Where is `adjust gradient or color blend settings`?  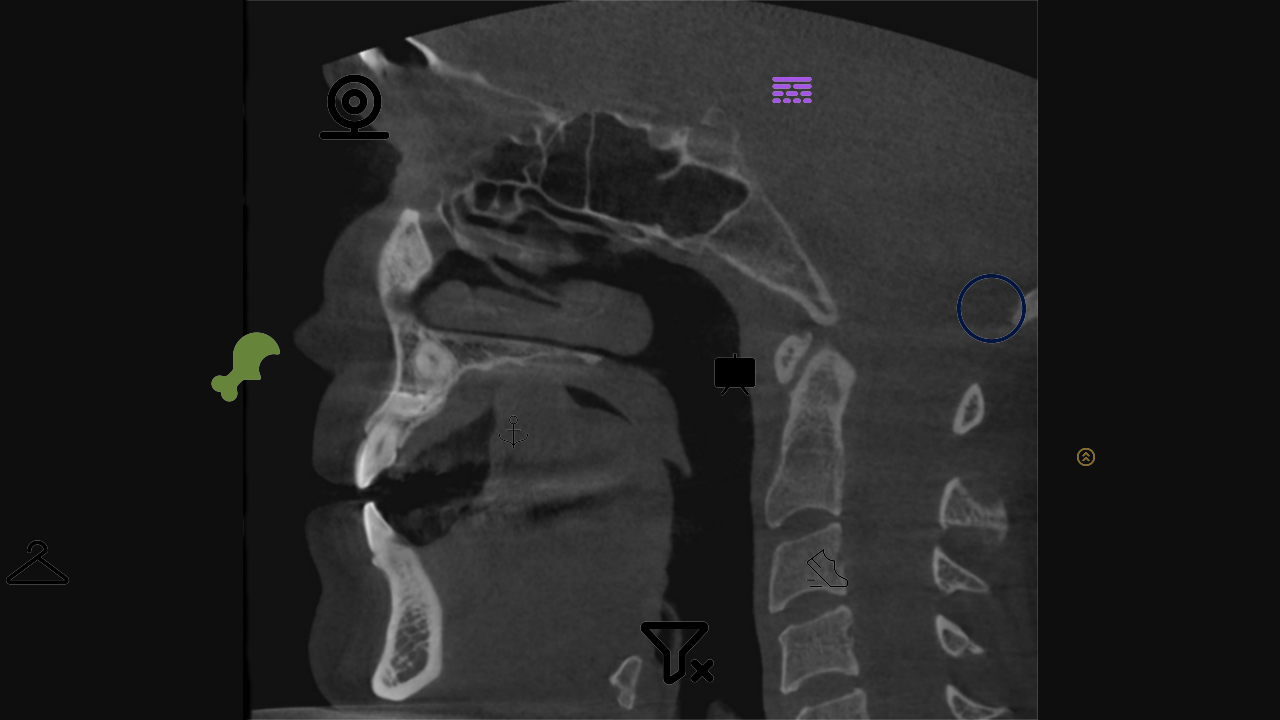 adjust gradient or color blend settings is located at coordinates (792, 90).